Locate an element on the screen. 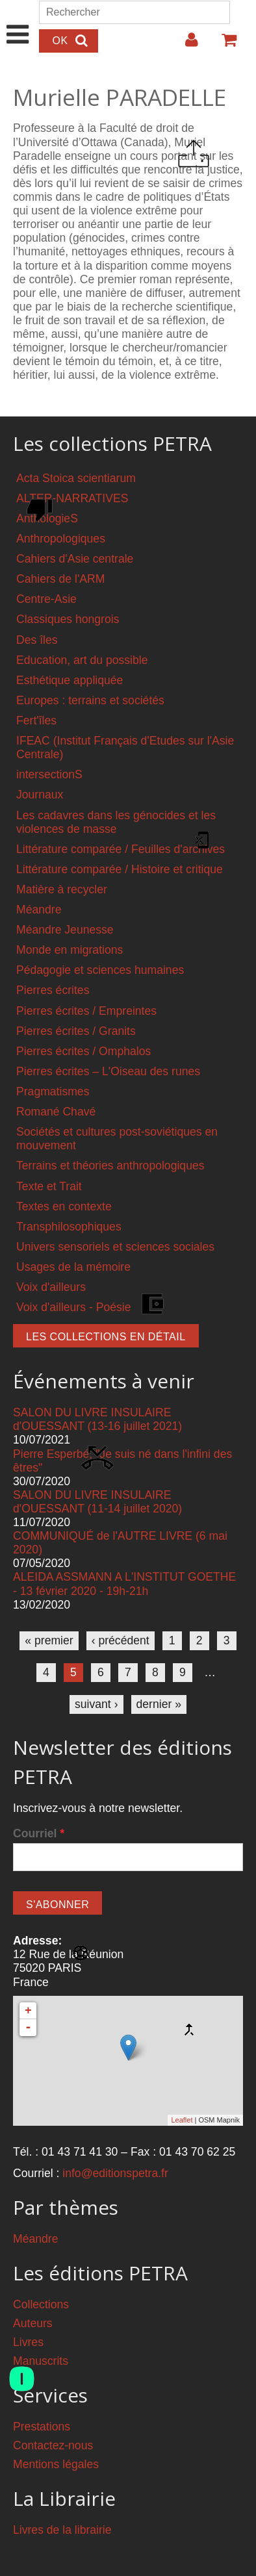  merge multiple calls into a conference call is located at coordinates (189, 2030).